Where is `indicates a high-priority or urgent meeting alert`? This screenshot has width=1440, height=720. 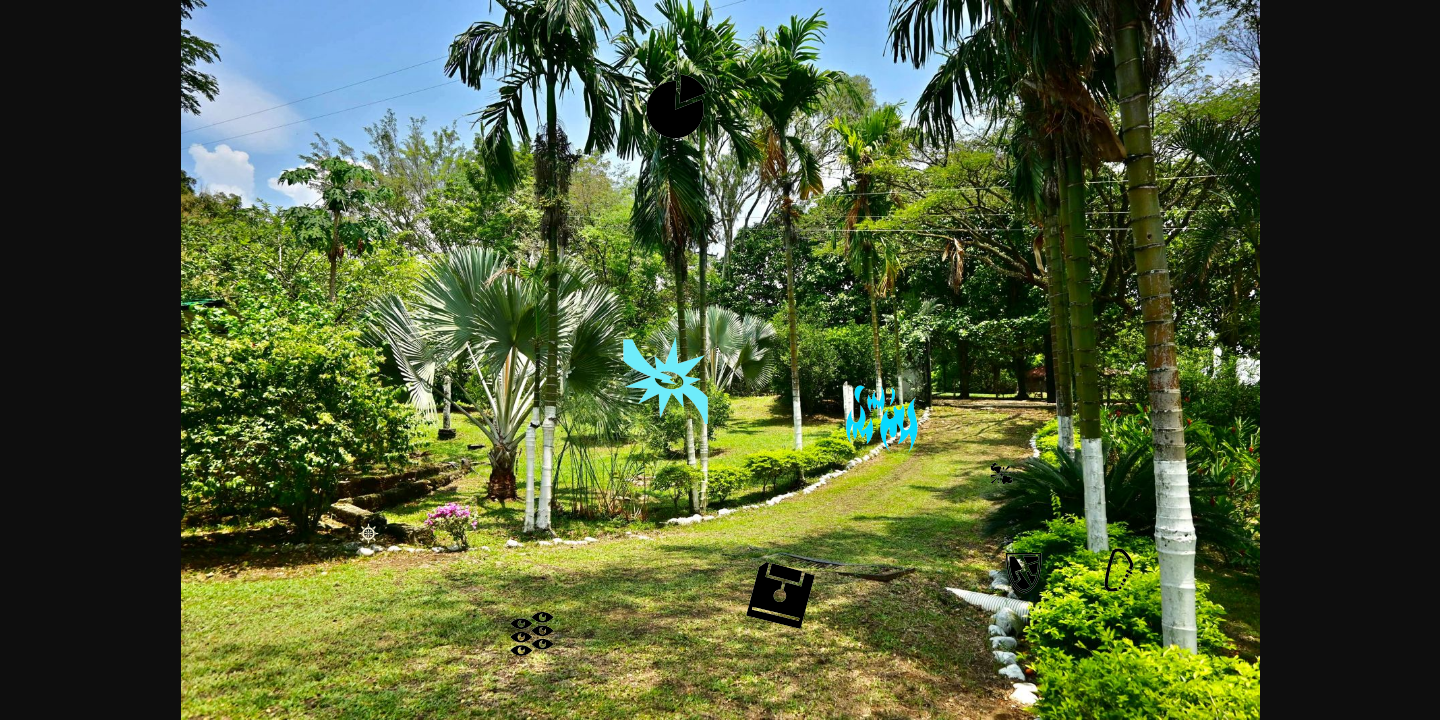 indicates a high-priority or urgent meeting alert is located at coordinates (665, 381).